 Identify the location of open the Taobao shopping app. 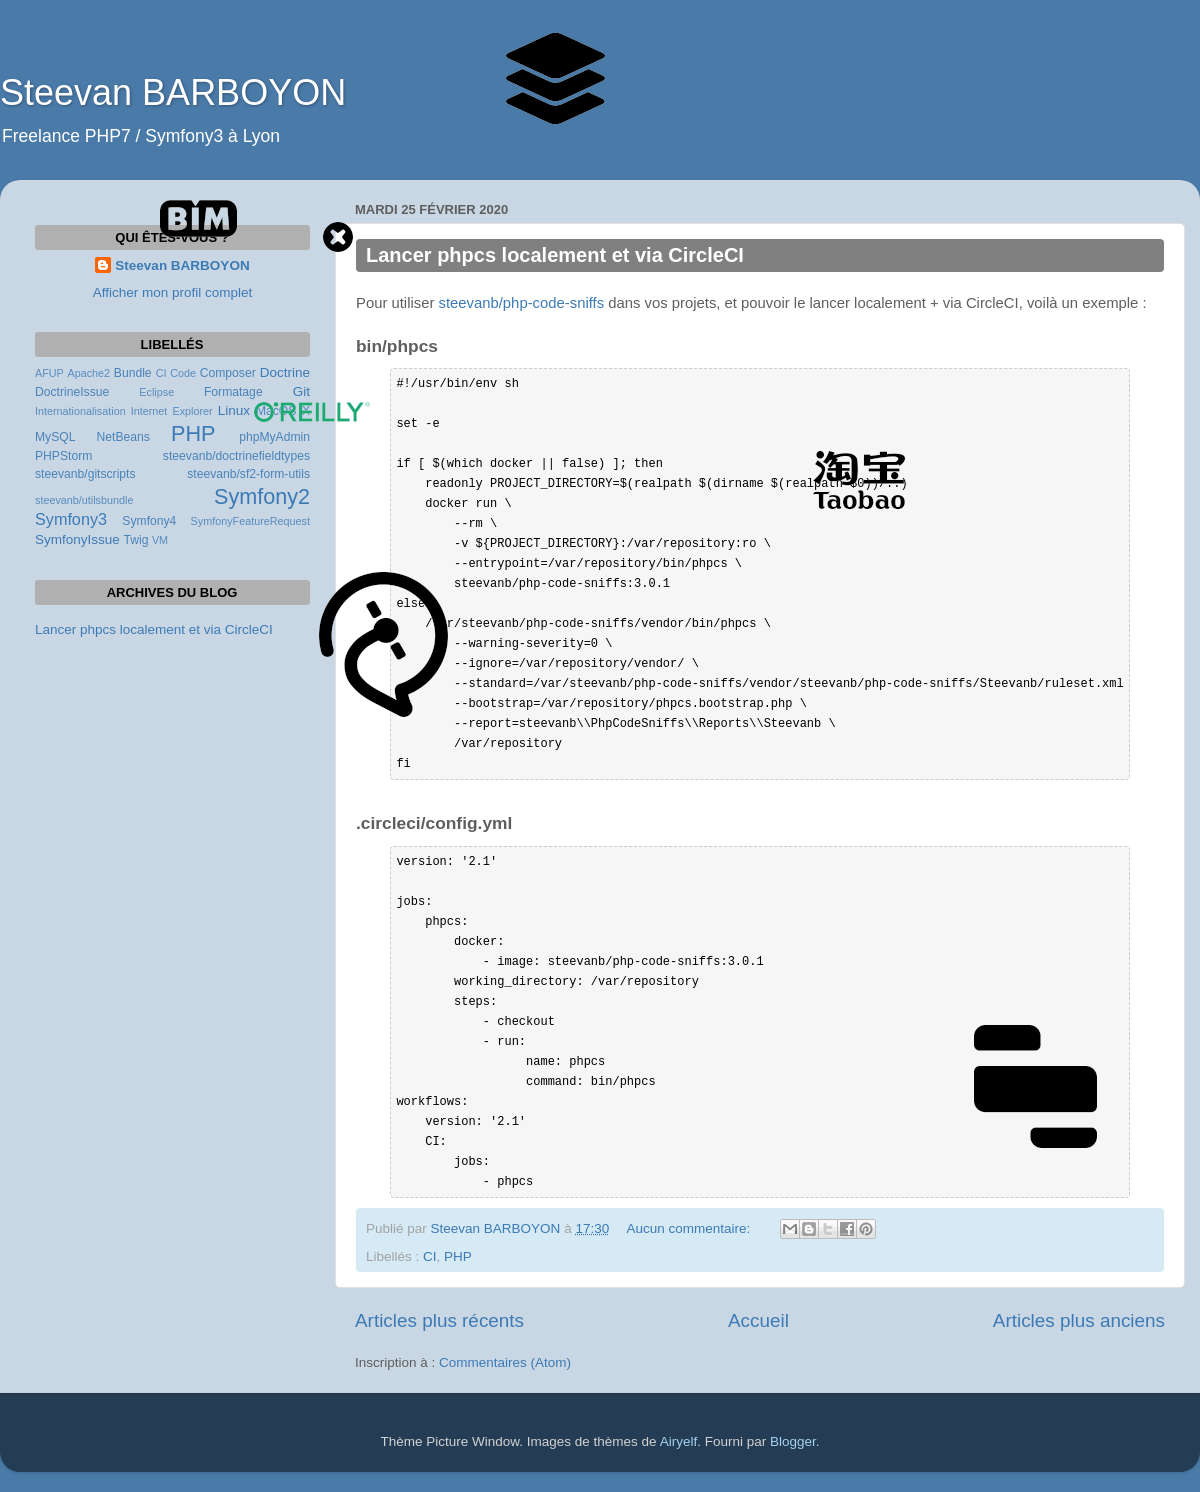
(859, 480).